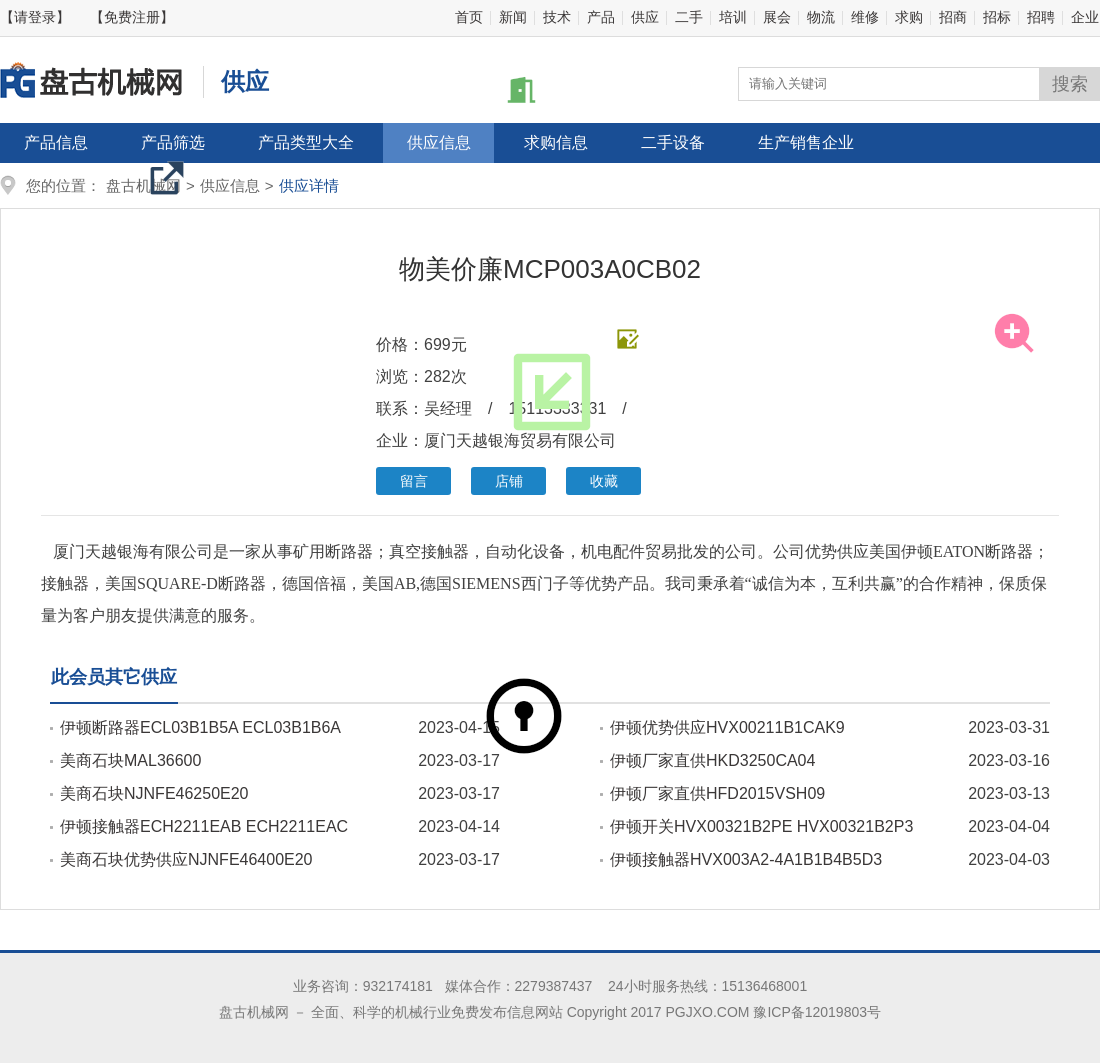  Describe the element at coordinates (524, 716) in the screenshot. I see `lock or secure a room` at that location.